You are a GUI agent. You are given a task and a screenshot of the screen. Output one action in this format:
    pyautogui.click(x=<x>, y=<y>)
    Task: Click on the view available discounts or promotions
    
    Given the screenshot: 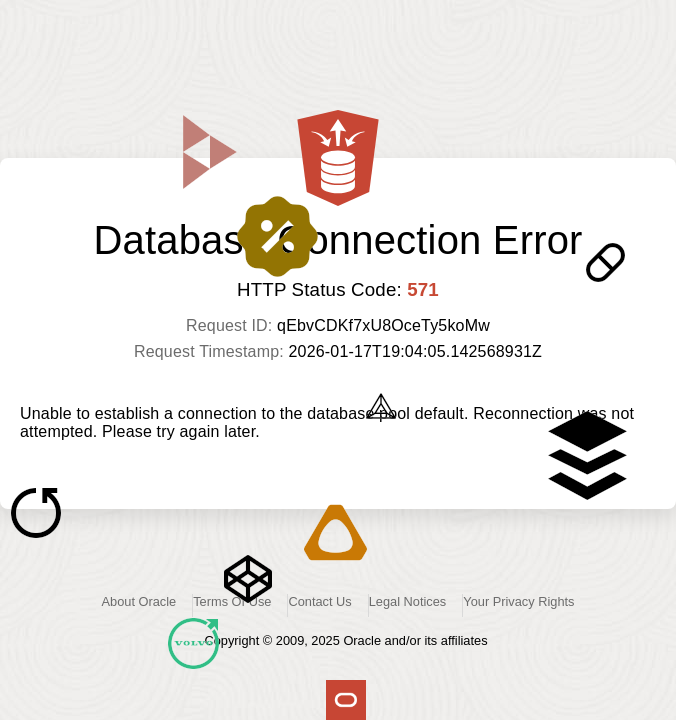 What is the action you would take?
    pyautogui.click(x=277, y=236)
    